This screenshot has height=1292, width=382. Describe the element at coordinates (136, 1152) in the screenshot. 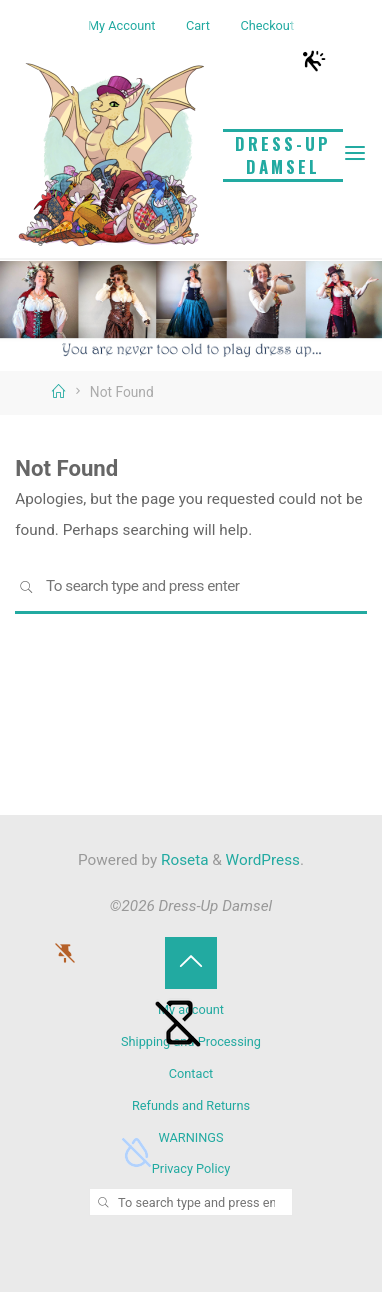

I see `disable water or liquid-related features` at that location.